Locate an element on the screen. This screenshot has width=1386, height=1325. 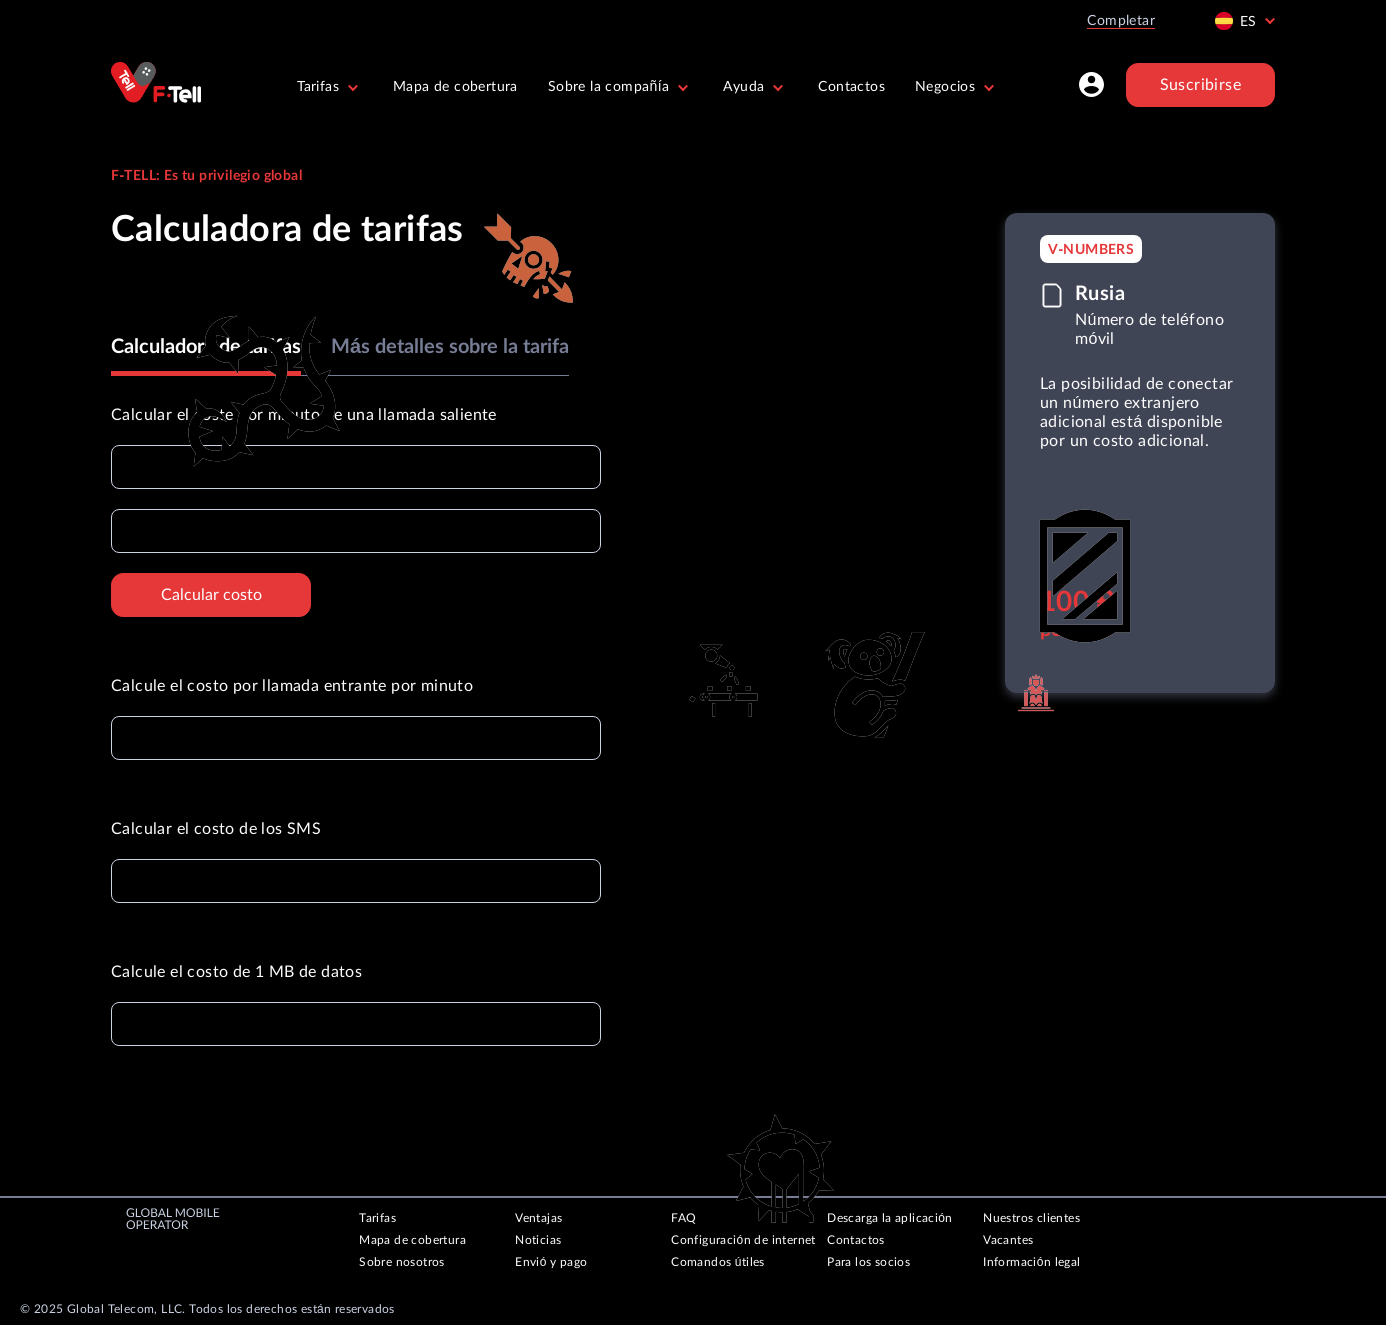
koala character or mascot icon is located at coordinates (875, 685).